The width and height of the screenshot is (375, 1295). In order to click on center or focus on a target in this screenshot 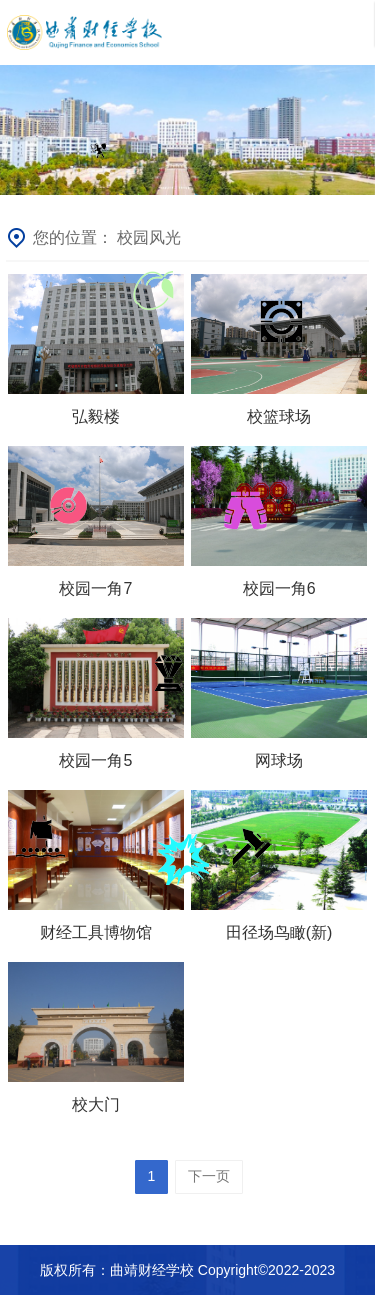, I will do `click(281, 321)`.